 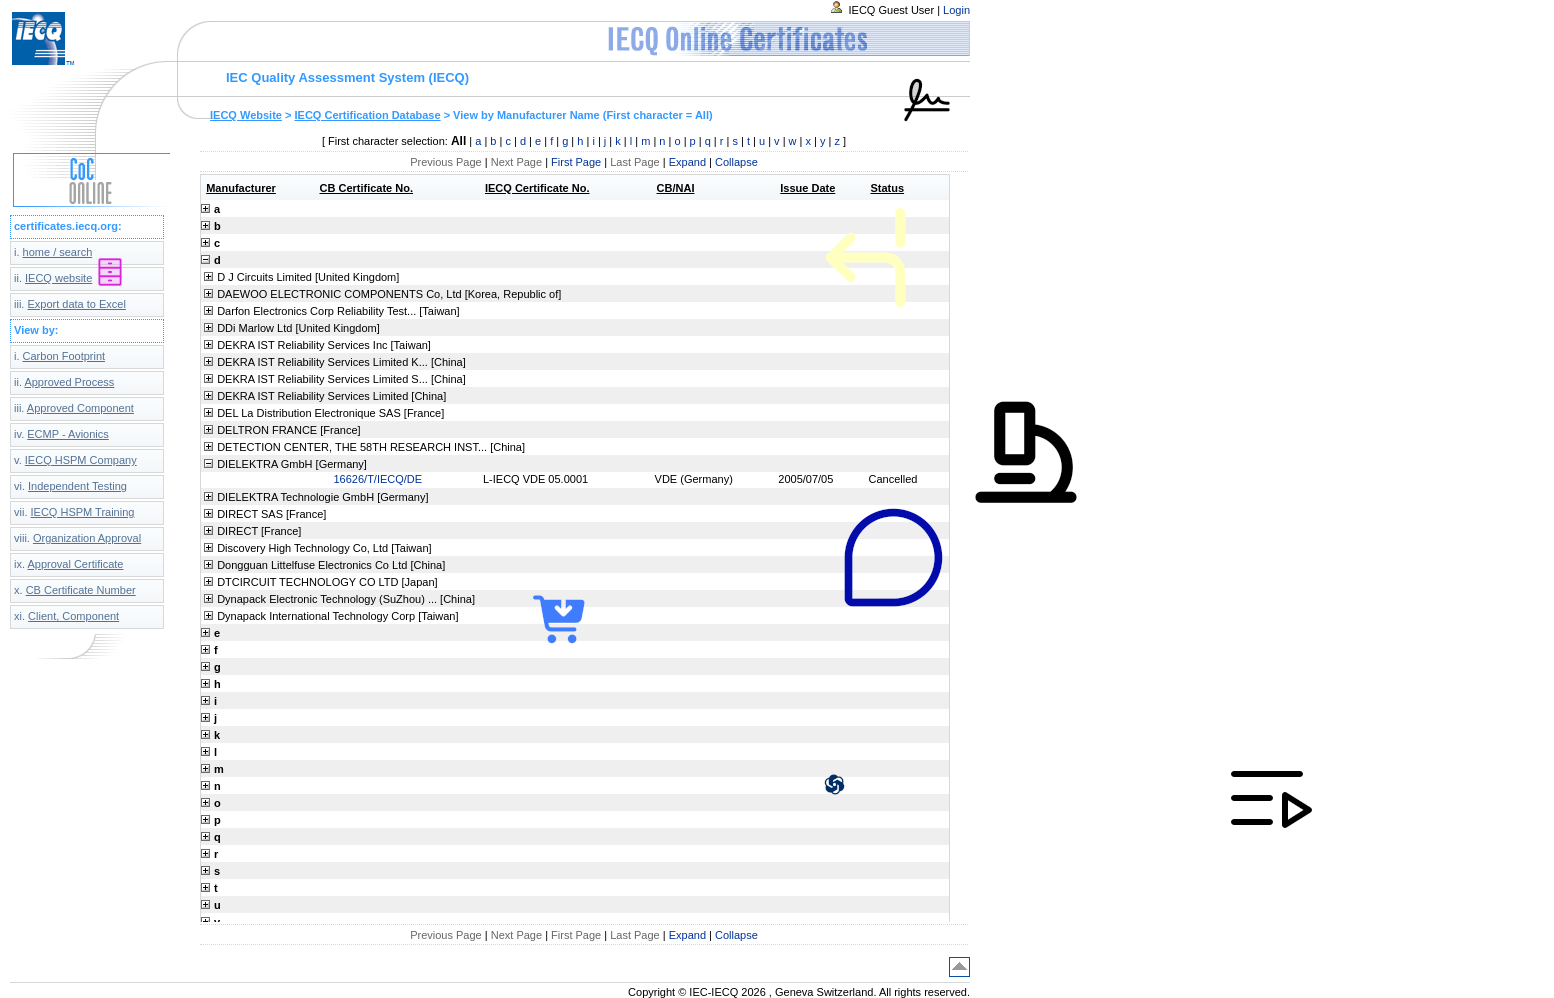 I want to click on browse furniture or home decor items, so click(x=110, y=272).